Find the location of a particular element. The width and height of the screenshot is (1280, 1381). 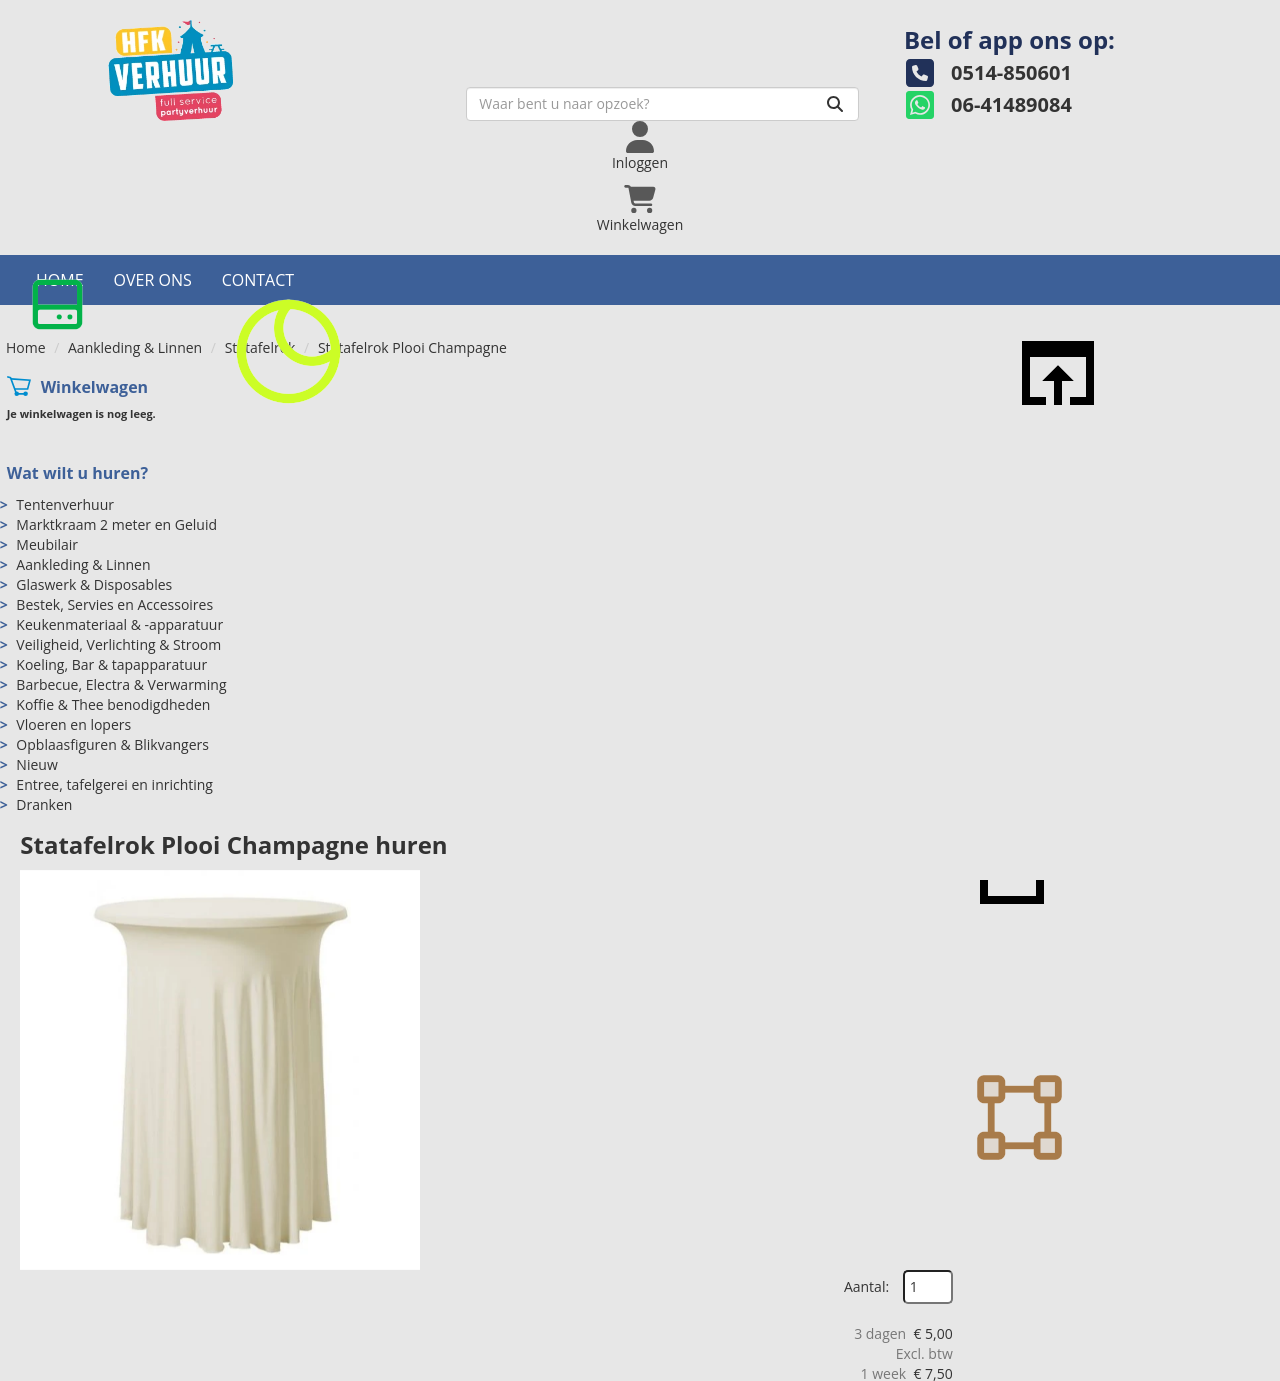

access storage or disk management is located at coordinates (57, 304).